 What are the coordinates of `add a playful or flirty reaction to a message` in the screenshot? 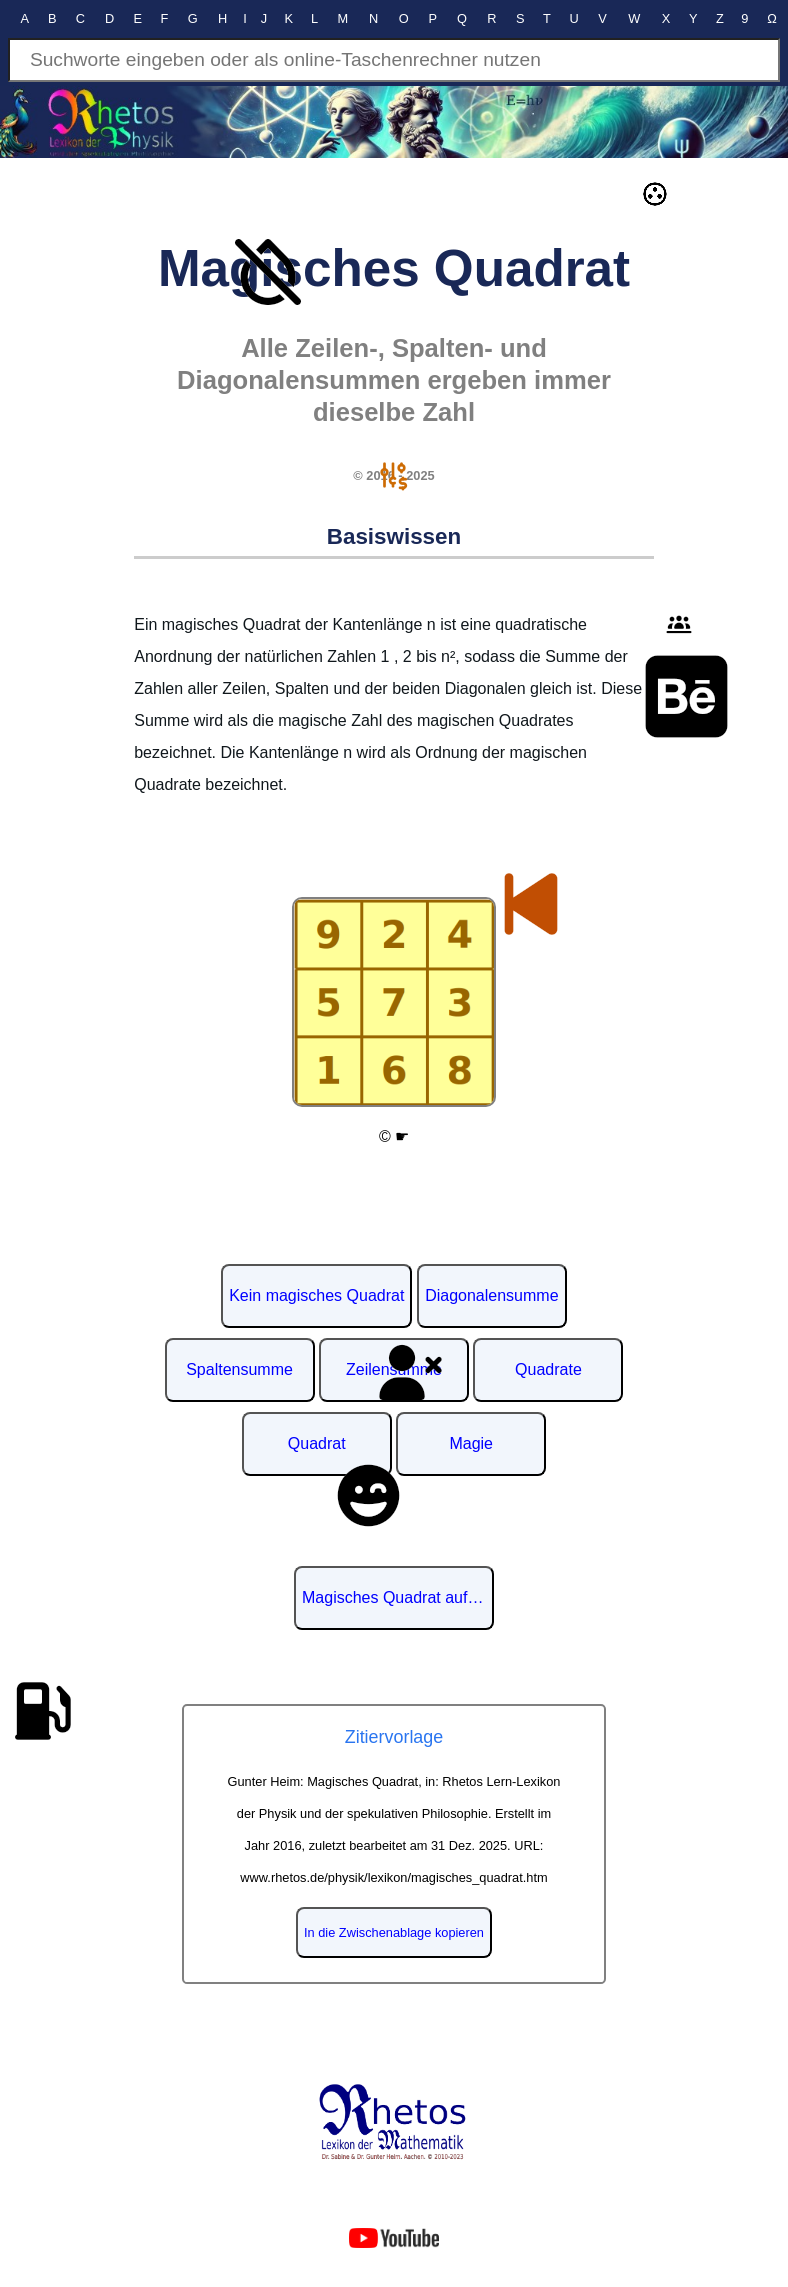 It's located at (368, 1495).